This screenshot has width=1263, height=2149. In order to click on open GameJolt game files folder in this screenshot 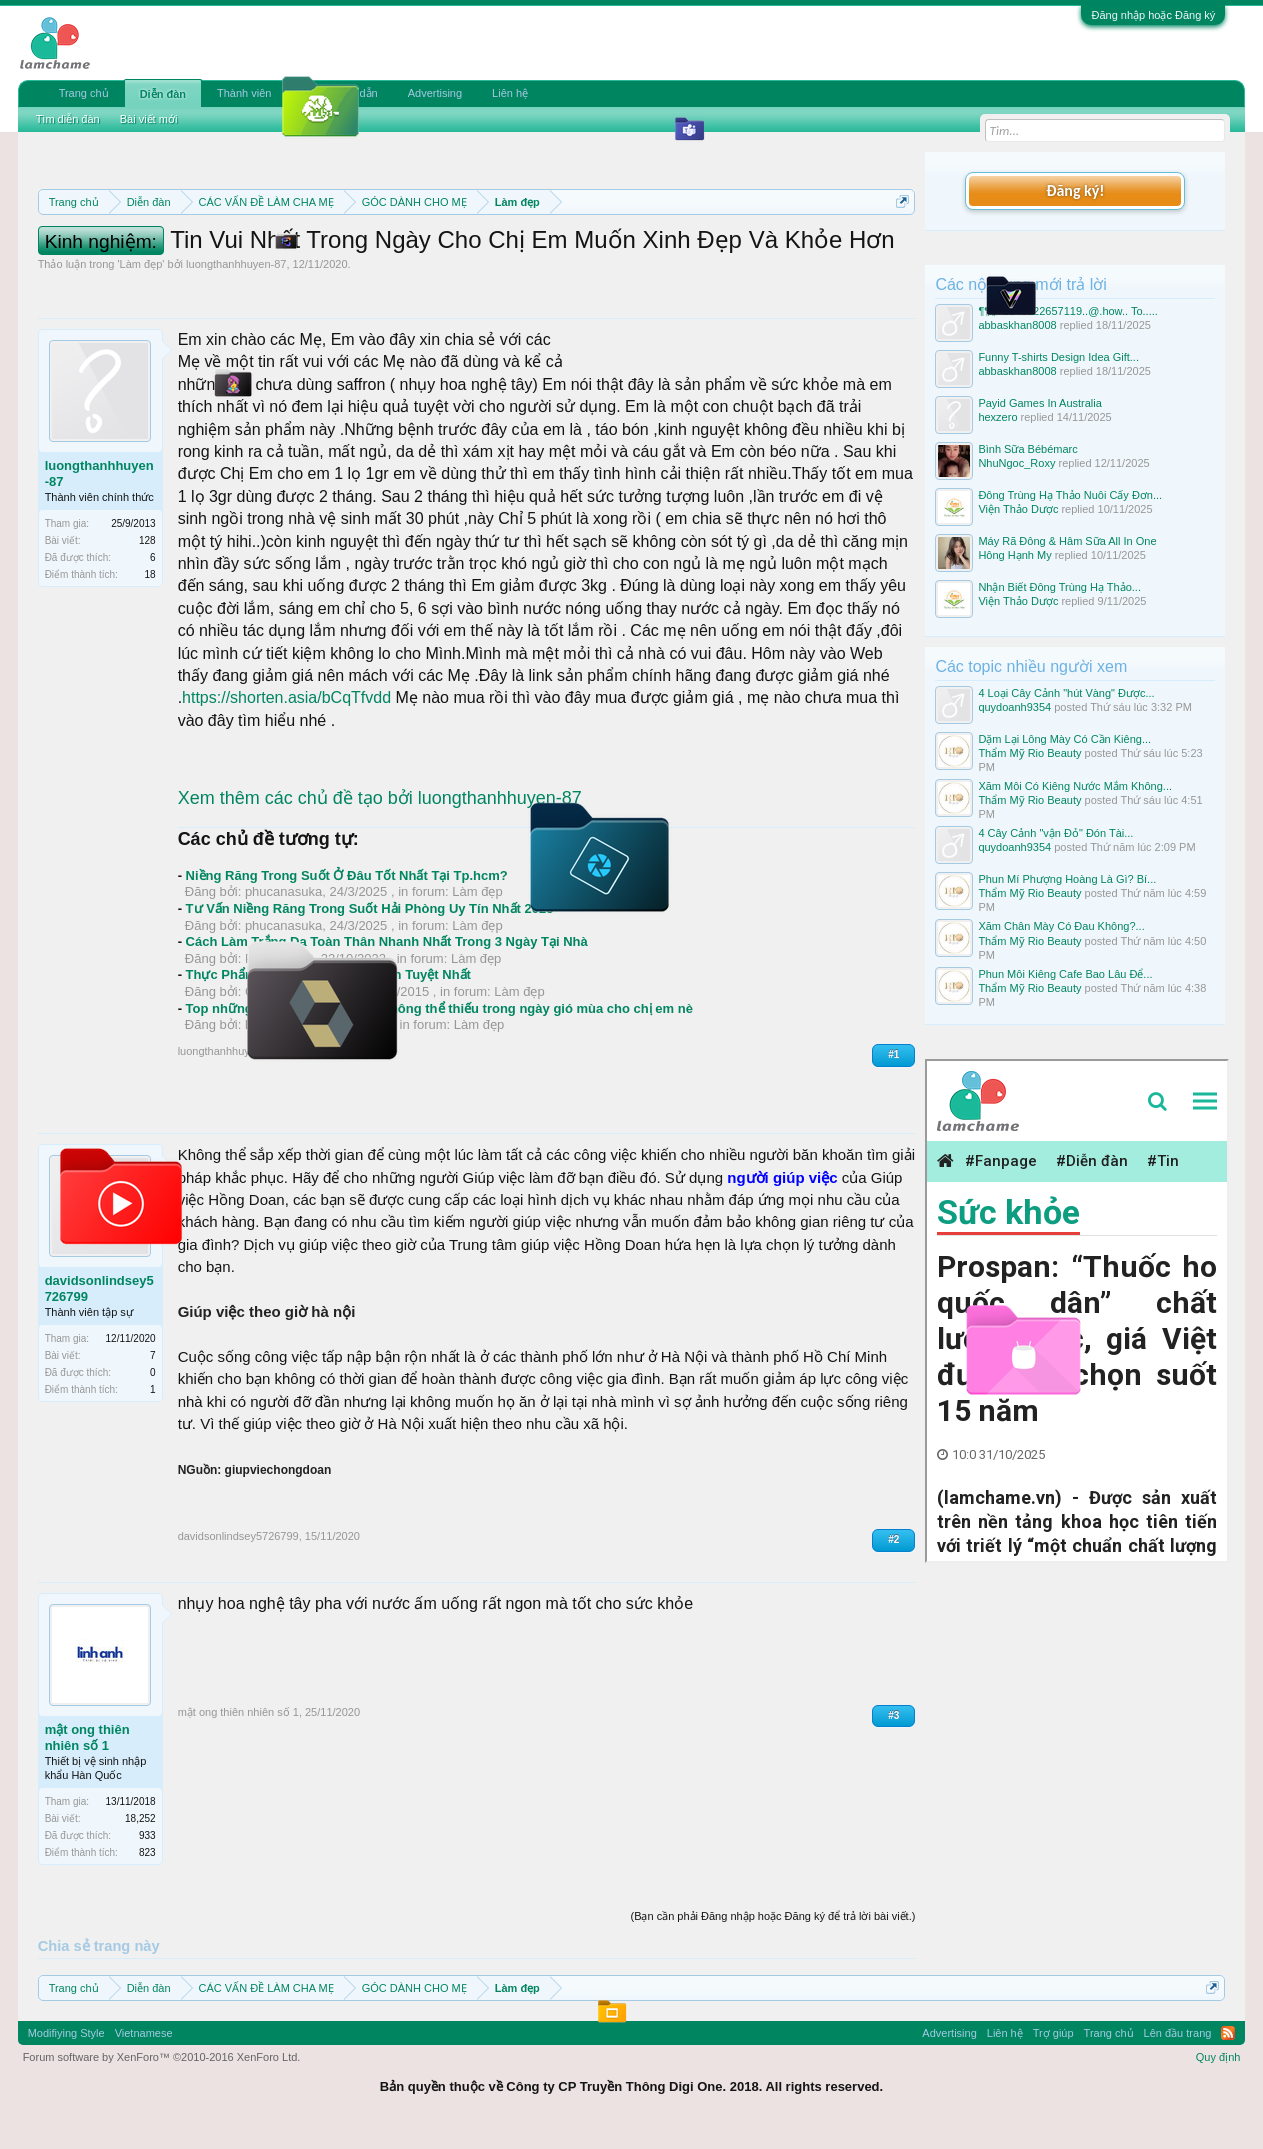, I will do `click(320, 108)`.